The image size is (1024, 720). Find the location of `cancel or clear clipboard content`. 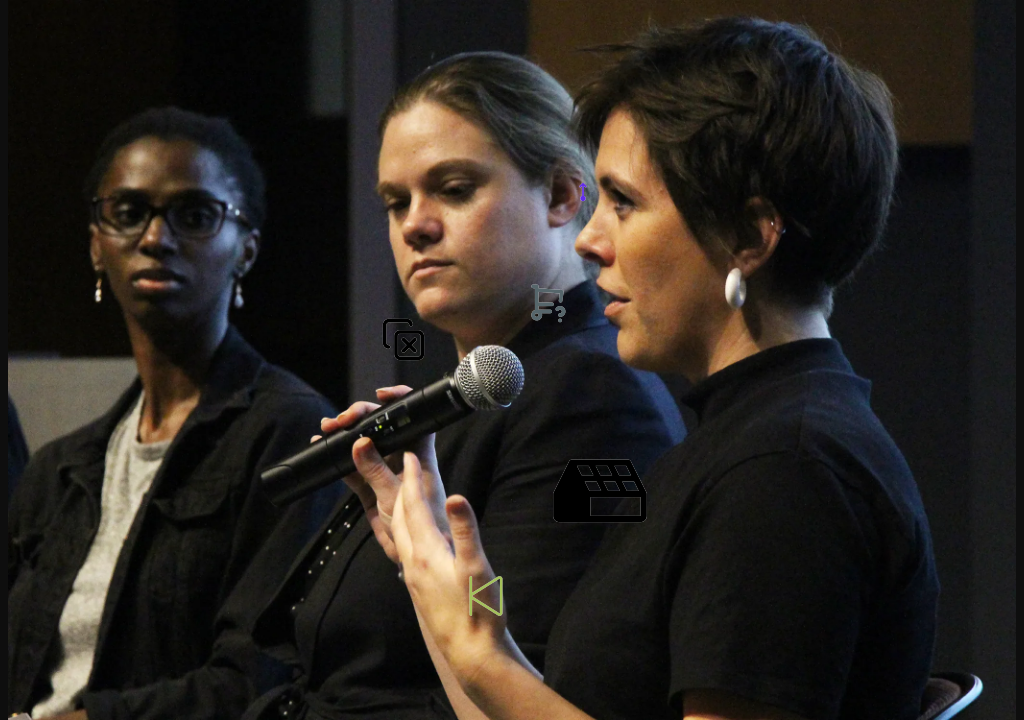

cancel or clear clipboard content is located at coordinates (403, 339).